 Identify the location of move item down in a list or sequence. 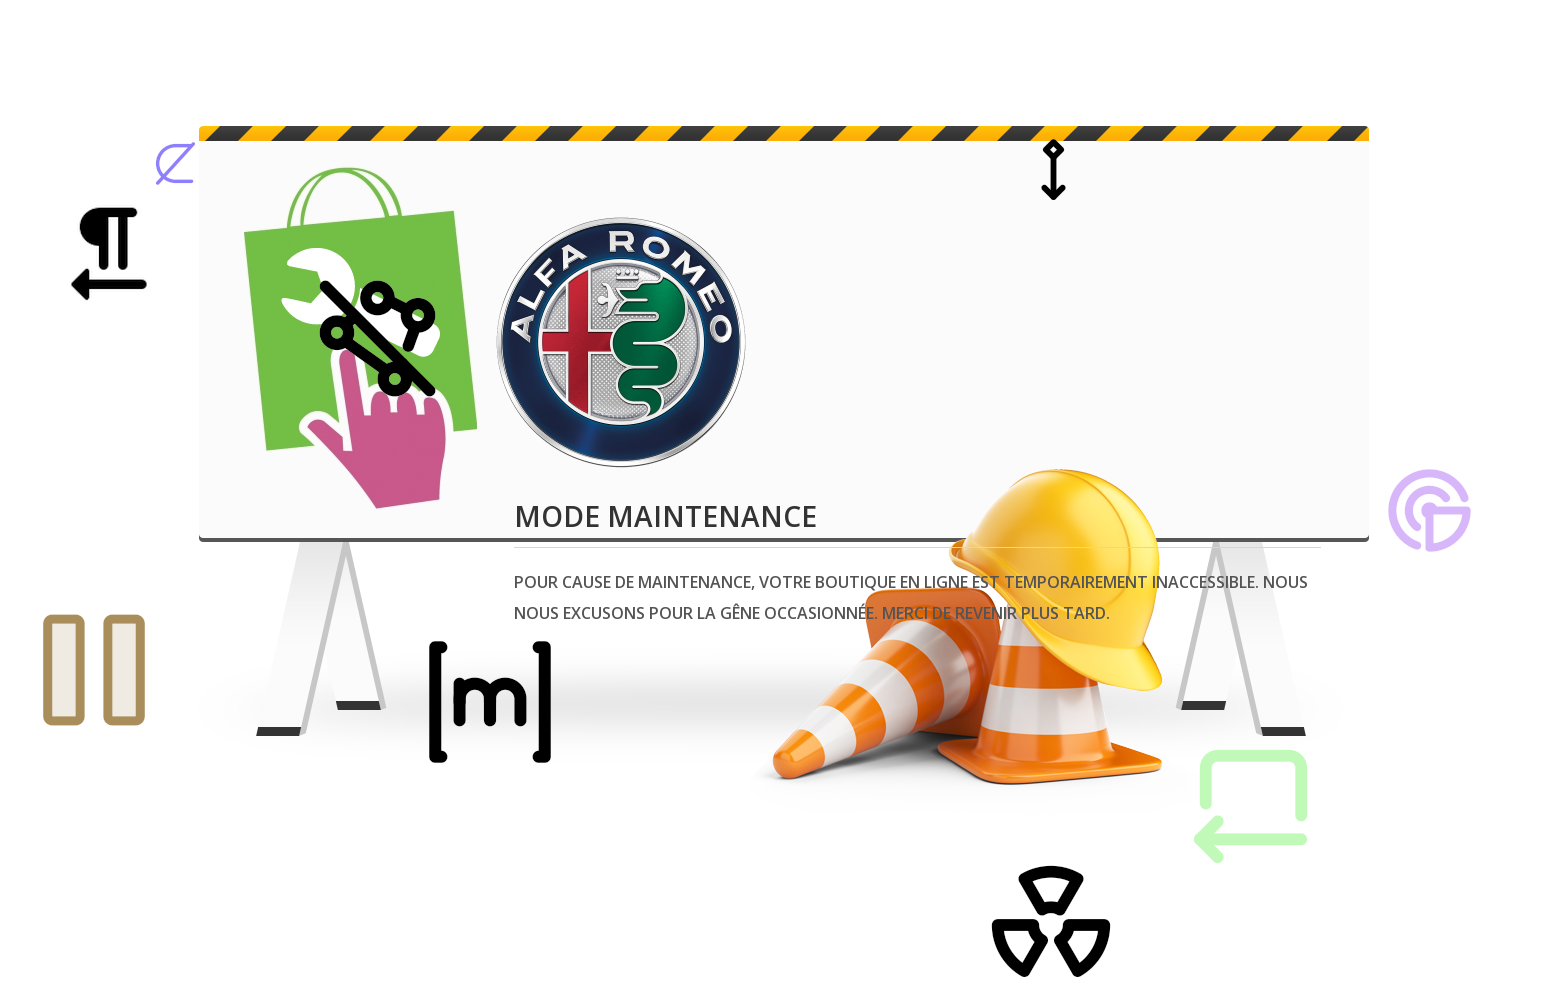
(1053, 169).